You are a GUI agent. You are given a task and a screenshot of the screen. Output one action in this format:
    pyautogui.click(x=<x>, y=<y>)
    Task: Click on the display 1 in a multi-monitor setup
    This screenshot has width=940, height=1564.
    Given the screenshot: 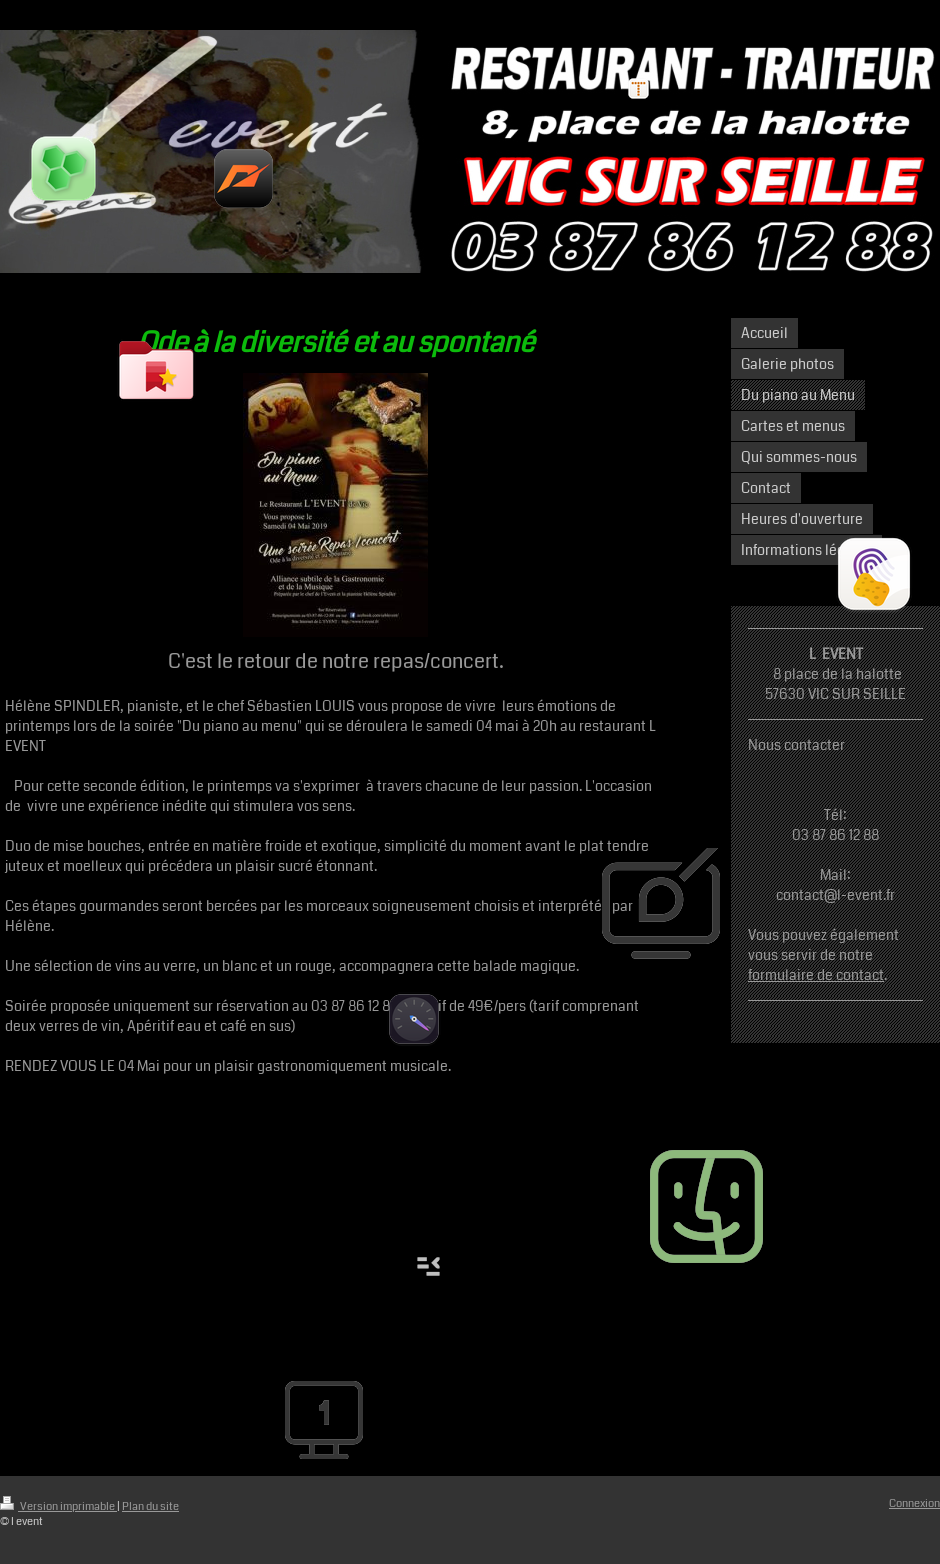 What is the action you would take?
    pyautogui.click(x=324, y=1420)
    